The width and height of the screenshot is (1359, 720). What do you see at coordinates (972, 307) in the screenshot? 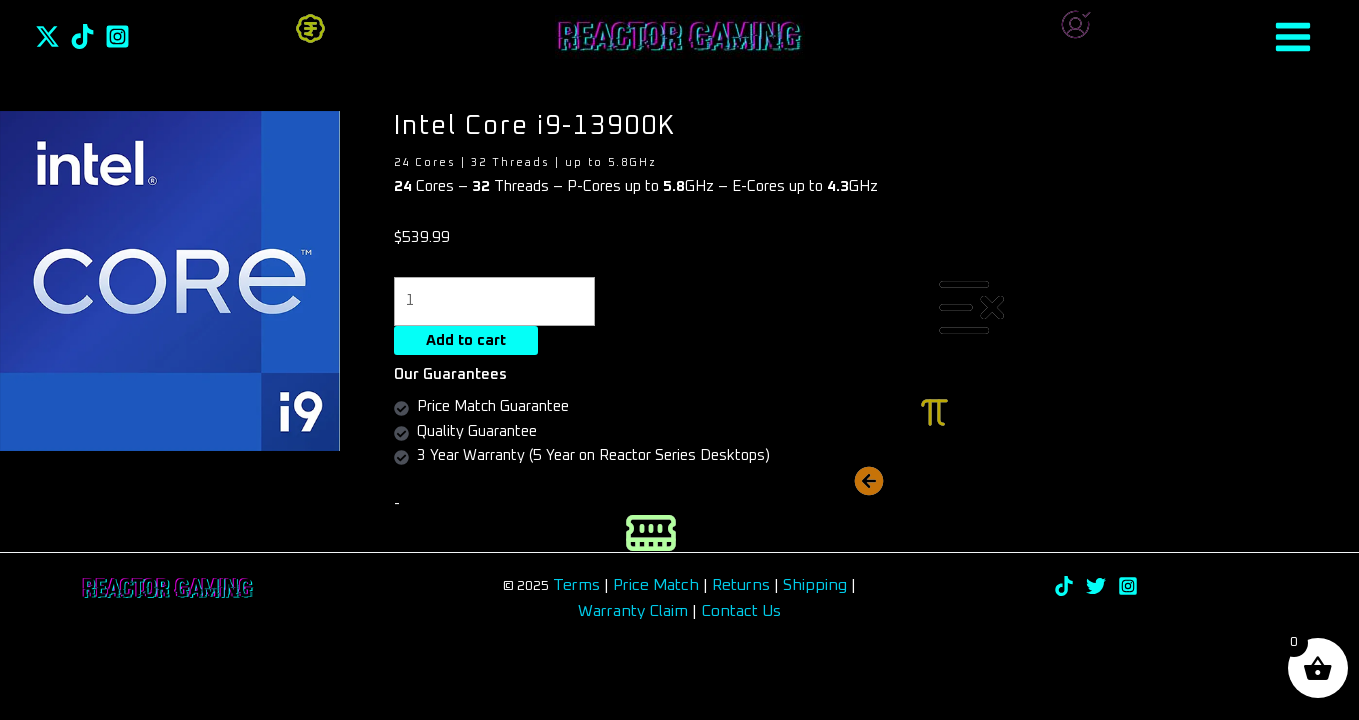
I see `remove item from list` at bounding box center [972, 307].